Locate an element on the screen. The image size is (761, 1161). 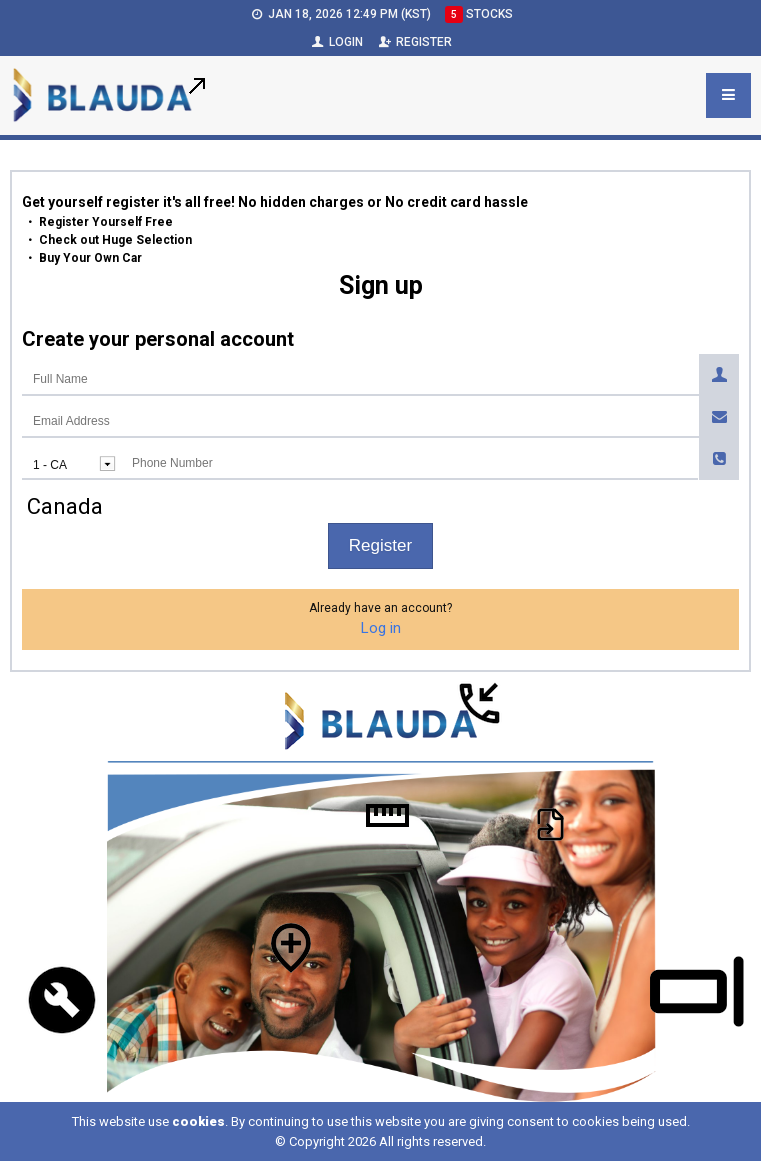
create a symbolic link to this file is located at coordinates (550, 824).